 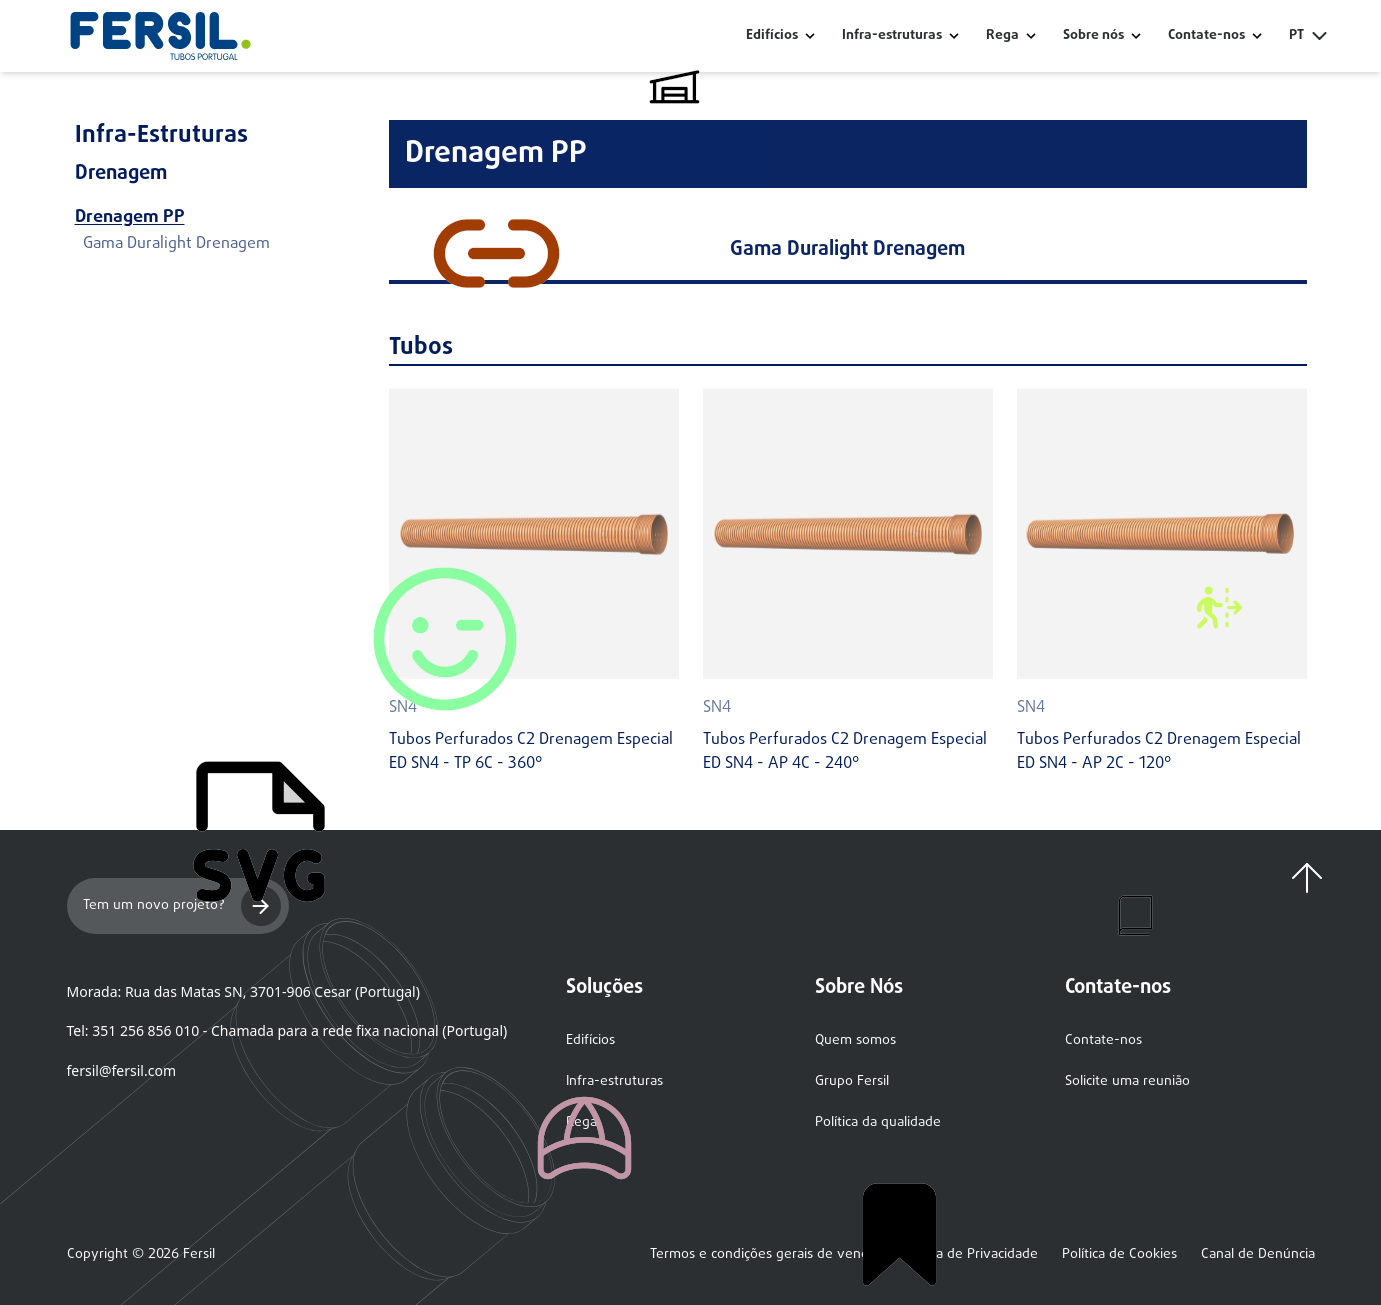 I want to click on access warehouse or storage management, so click(x=674, y=88).